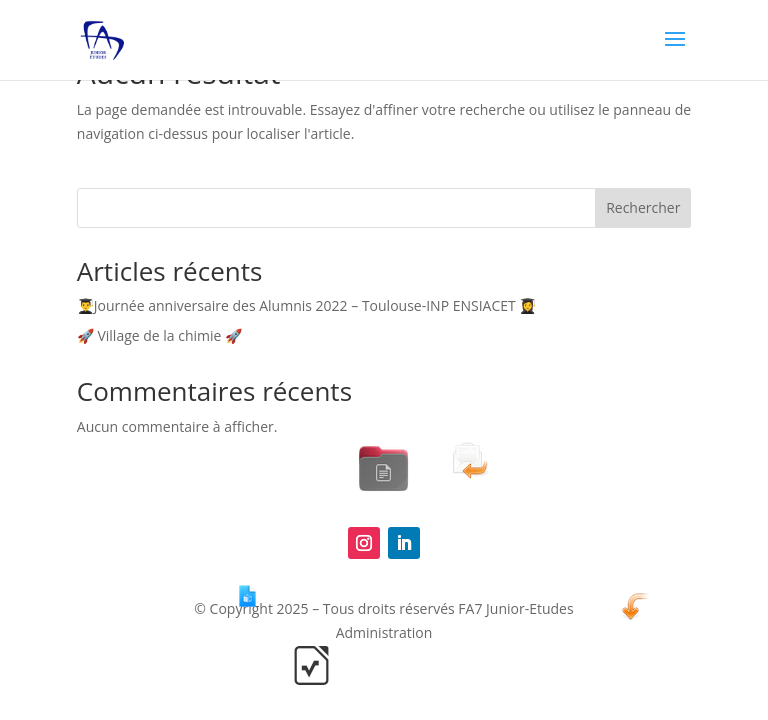 The image size is (768, 720). Describe the element at coordinates (383, 468) in the screenshot. I see `open your documents folder` at that location.